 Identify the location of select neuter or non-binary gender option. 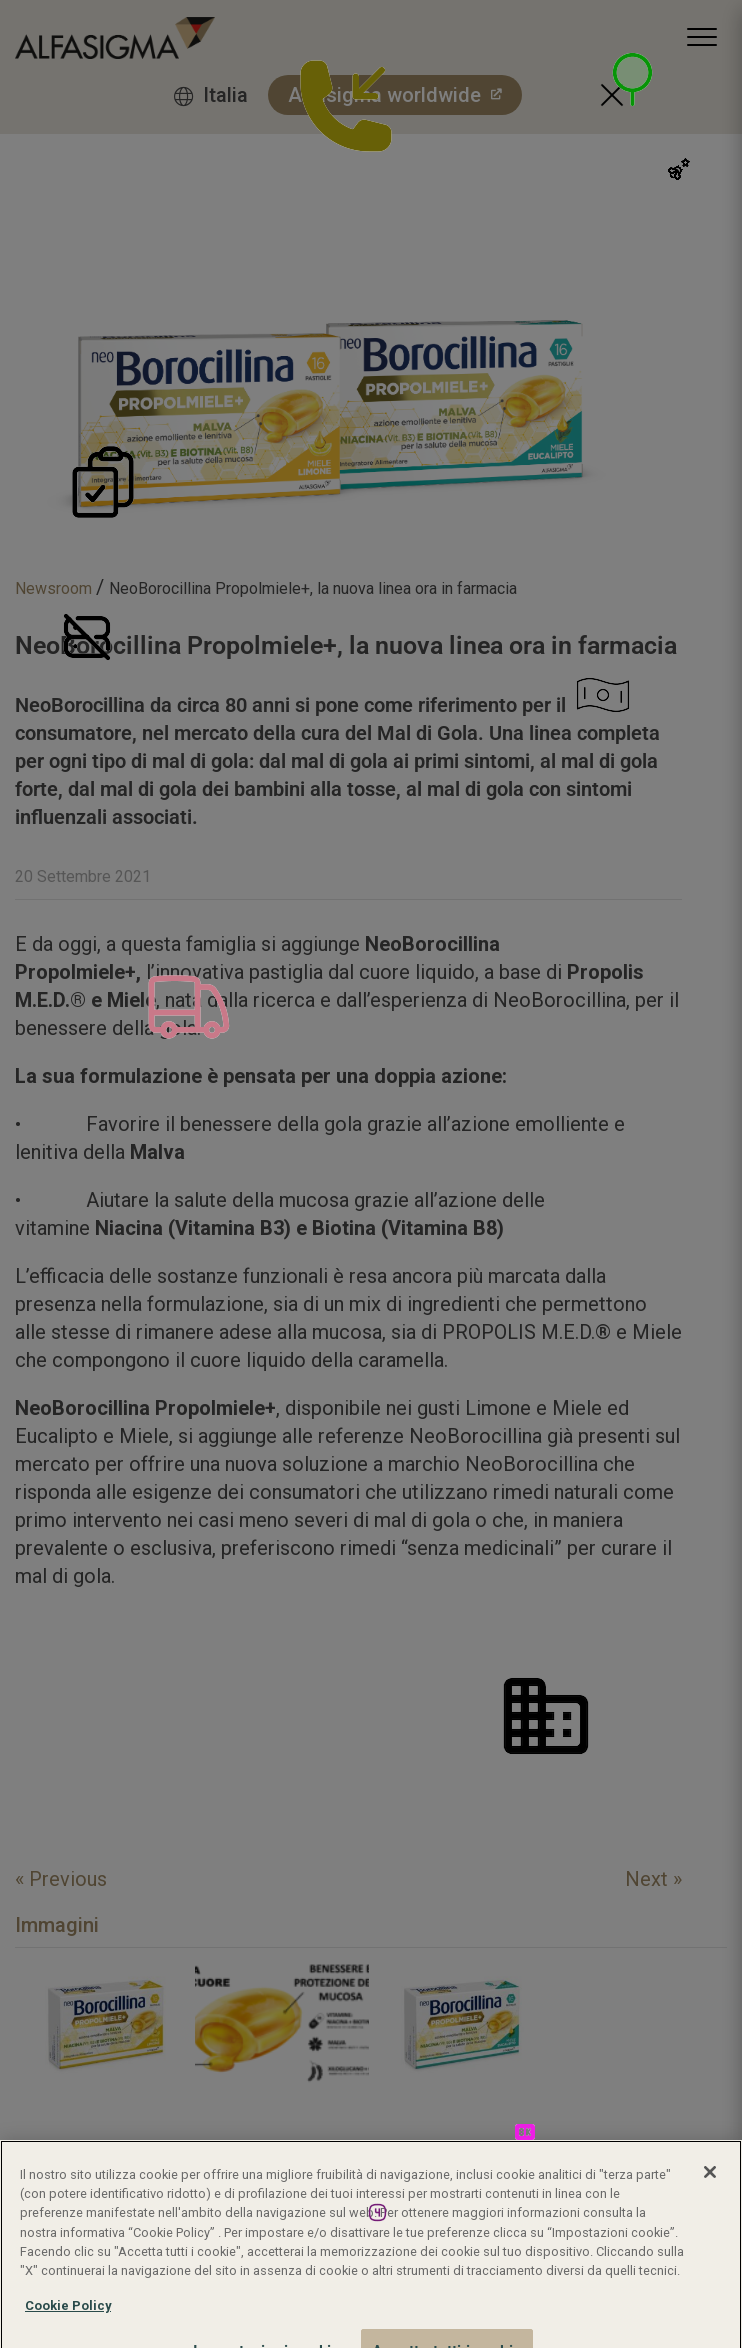
(632, 78).